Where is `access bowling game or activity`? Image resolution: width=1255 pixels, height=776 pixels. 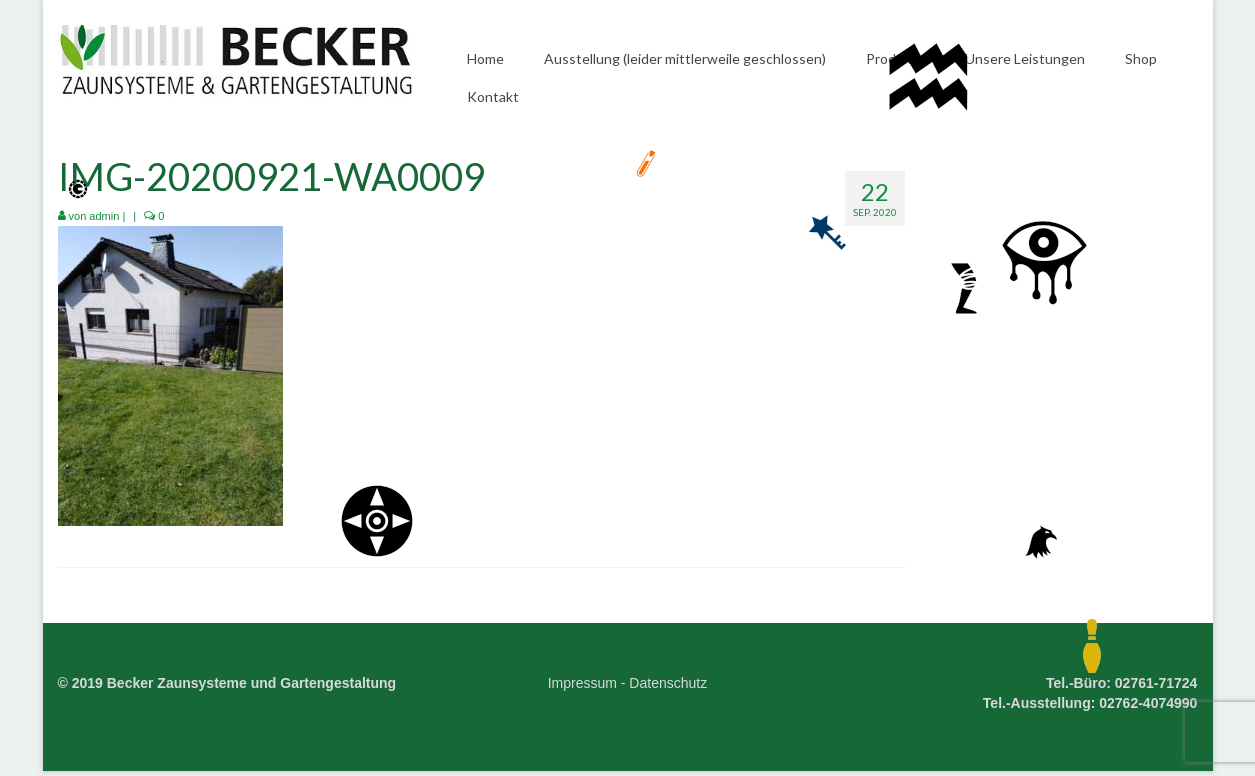 access bowling game or activity is located at coordinates (1092, 646).